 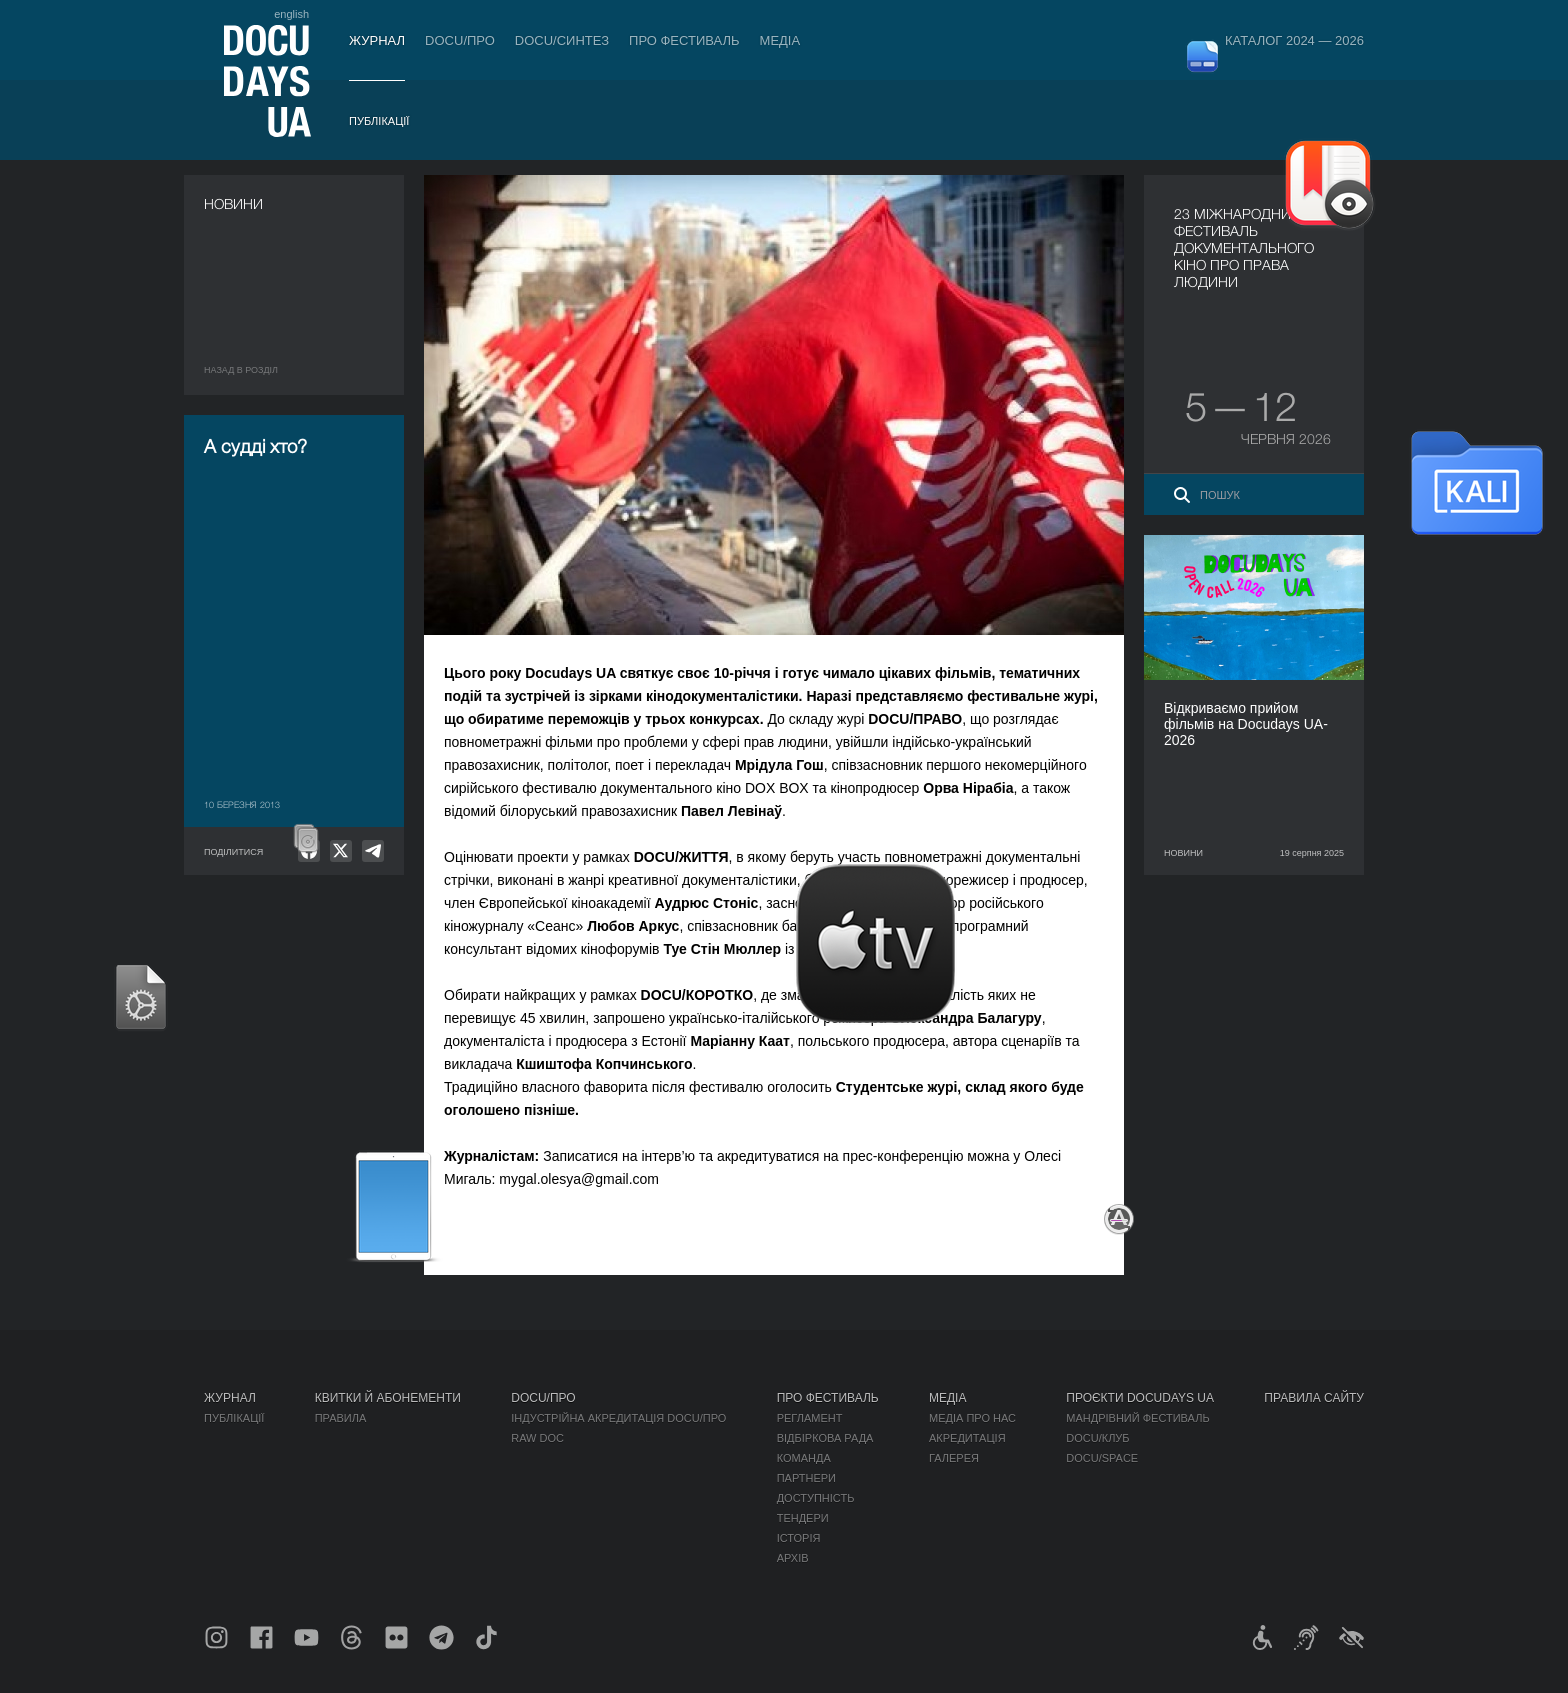 What do you see at coordinates (875, 943) in the screenshot?
I see `open the Apple TV app` at bounding box center [875, 943].